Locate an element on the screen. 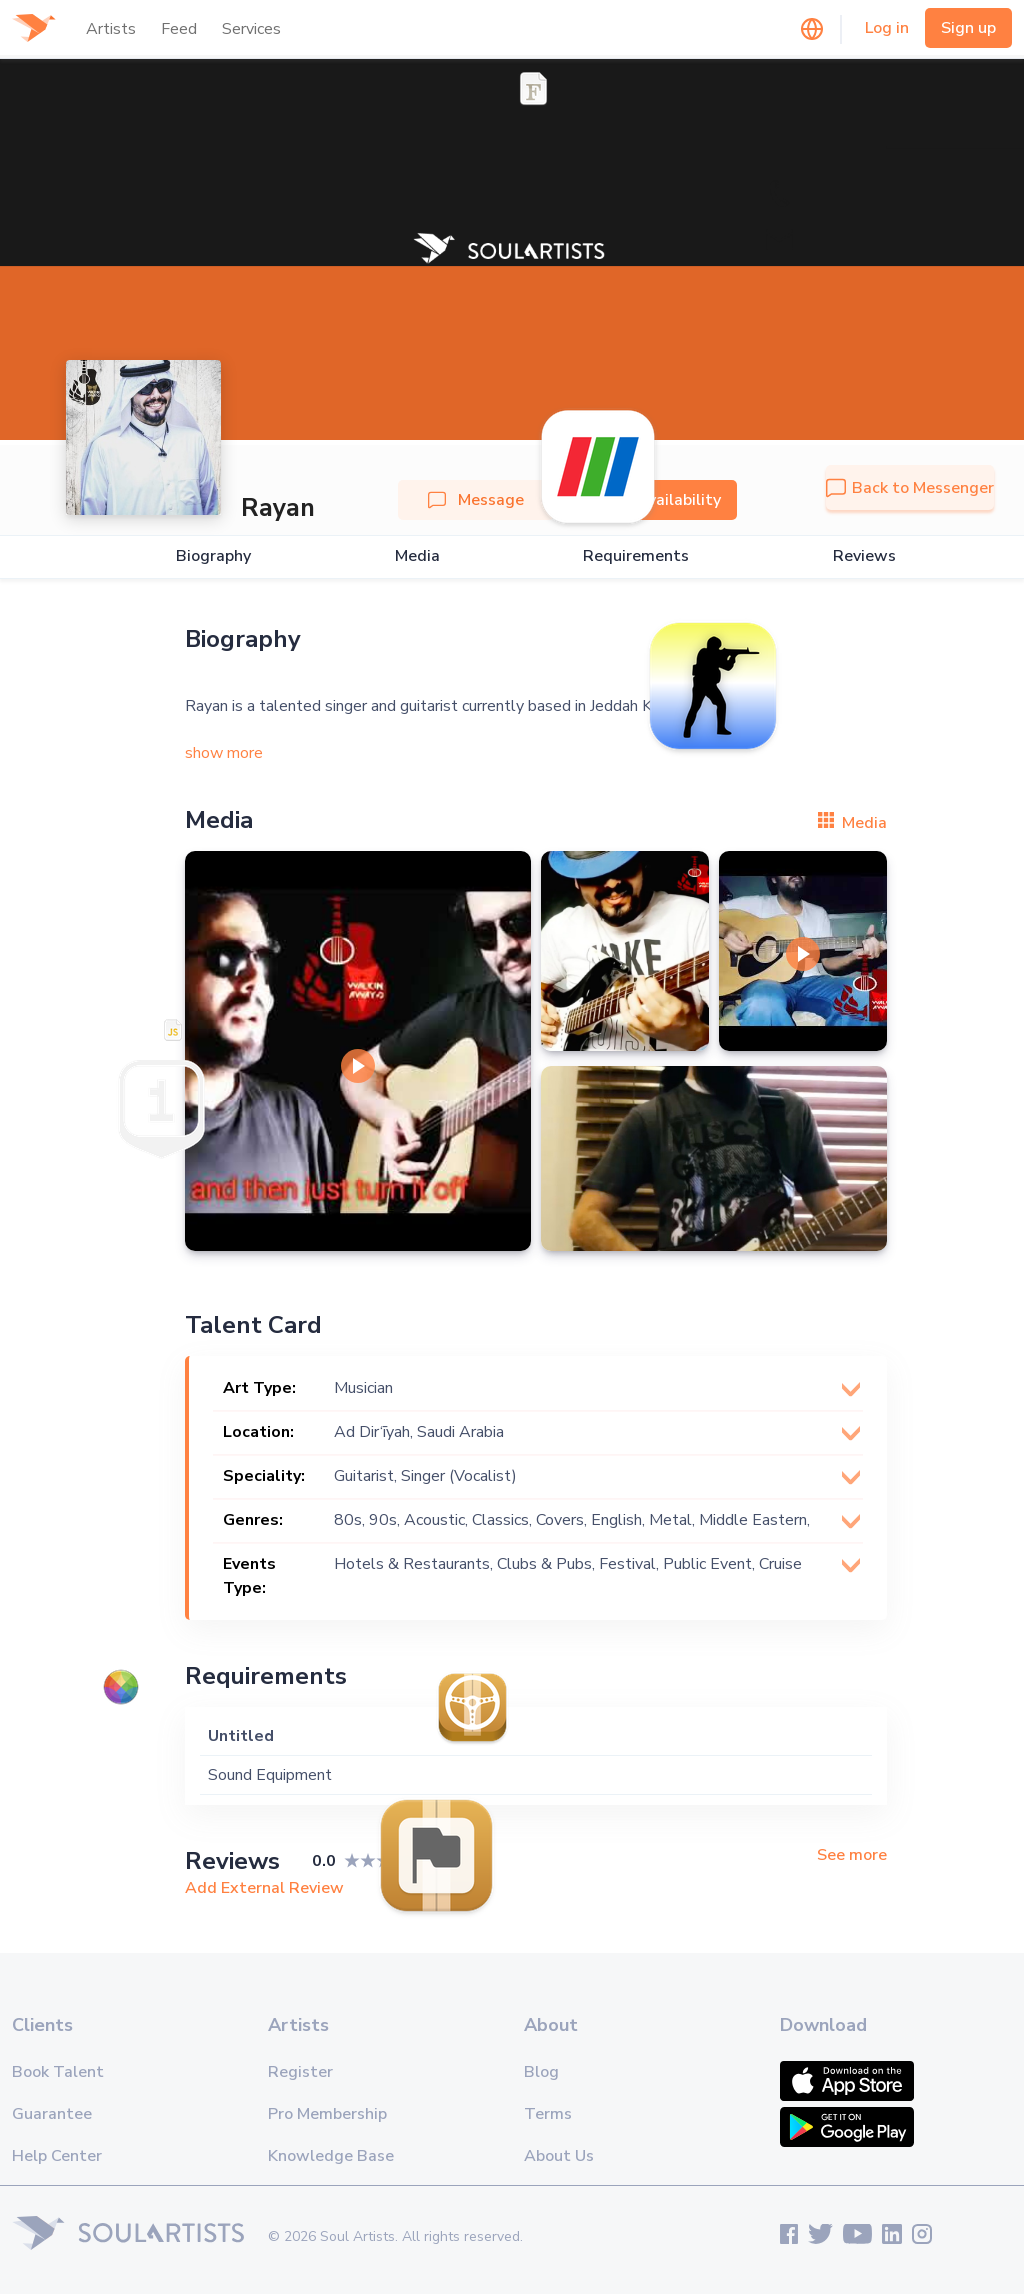 The width and height of the screenshot is (1024, 2294). a fortran source code file is located at coordinates (533, 88).